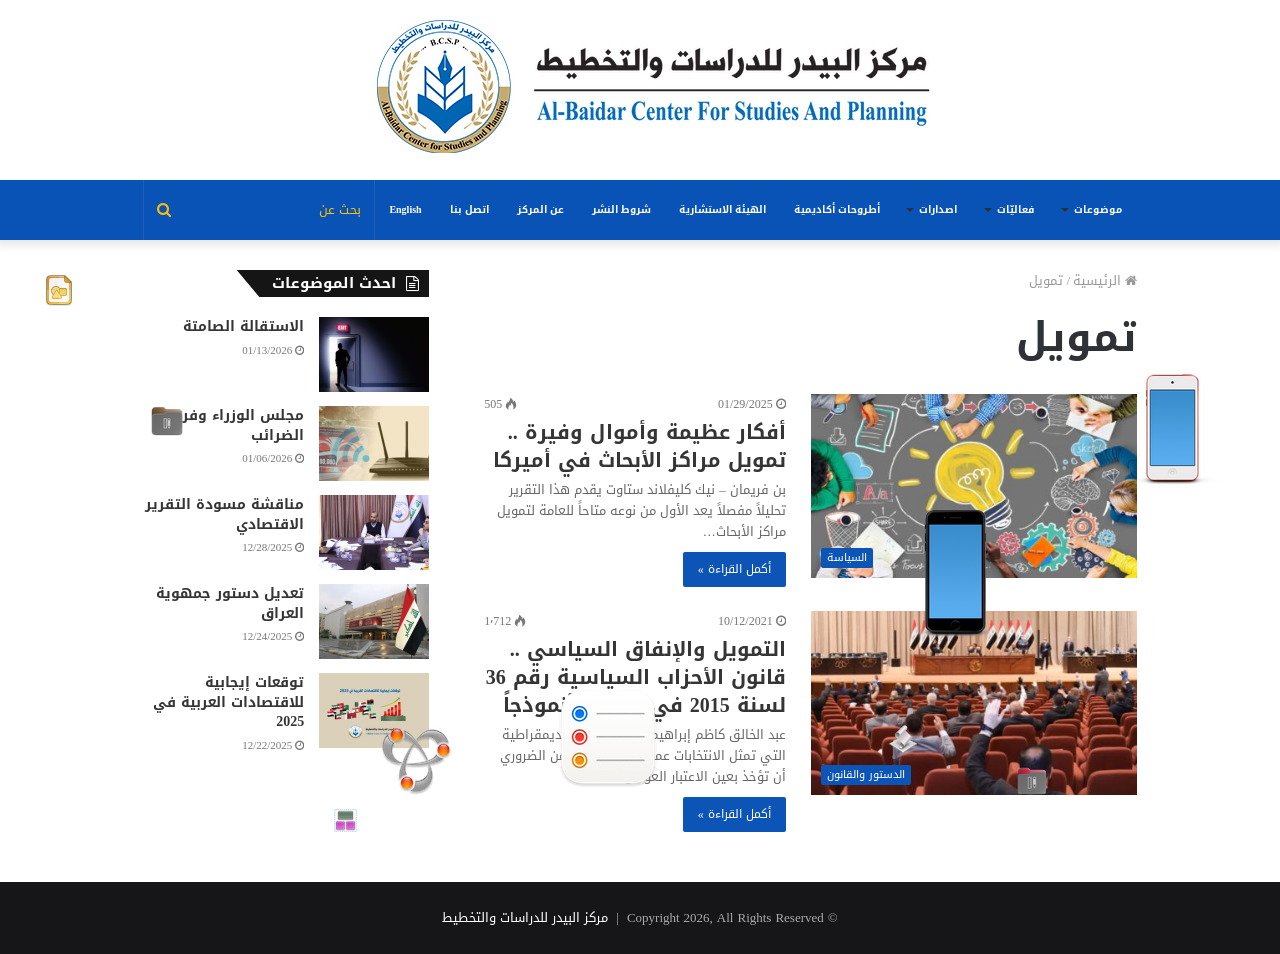 Image resolution: width=1280 pixels, height=954 pixels. What do you see at coordinates (1032, 781) in the screenshot?
I see `open templates folder` at bounding box center [1032, 781].